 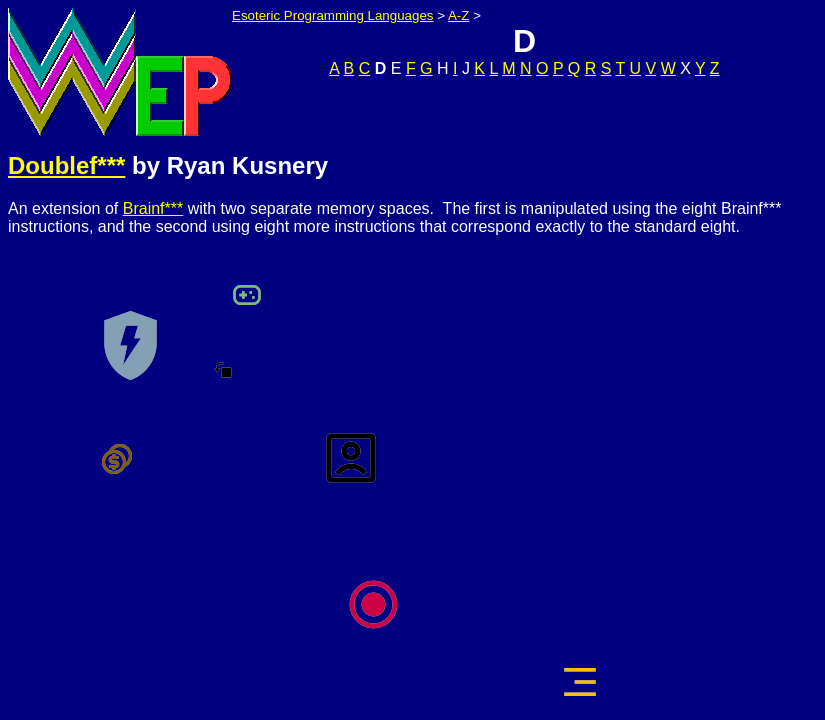 What do you see at coordinates (580, 682) in the screenshot?
I see `open navigation menu` at bounding box center [580, 682].